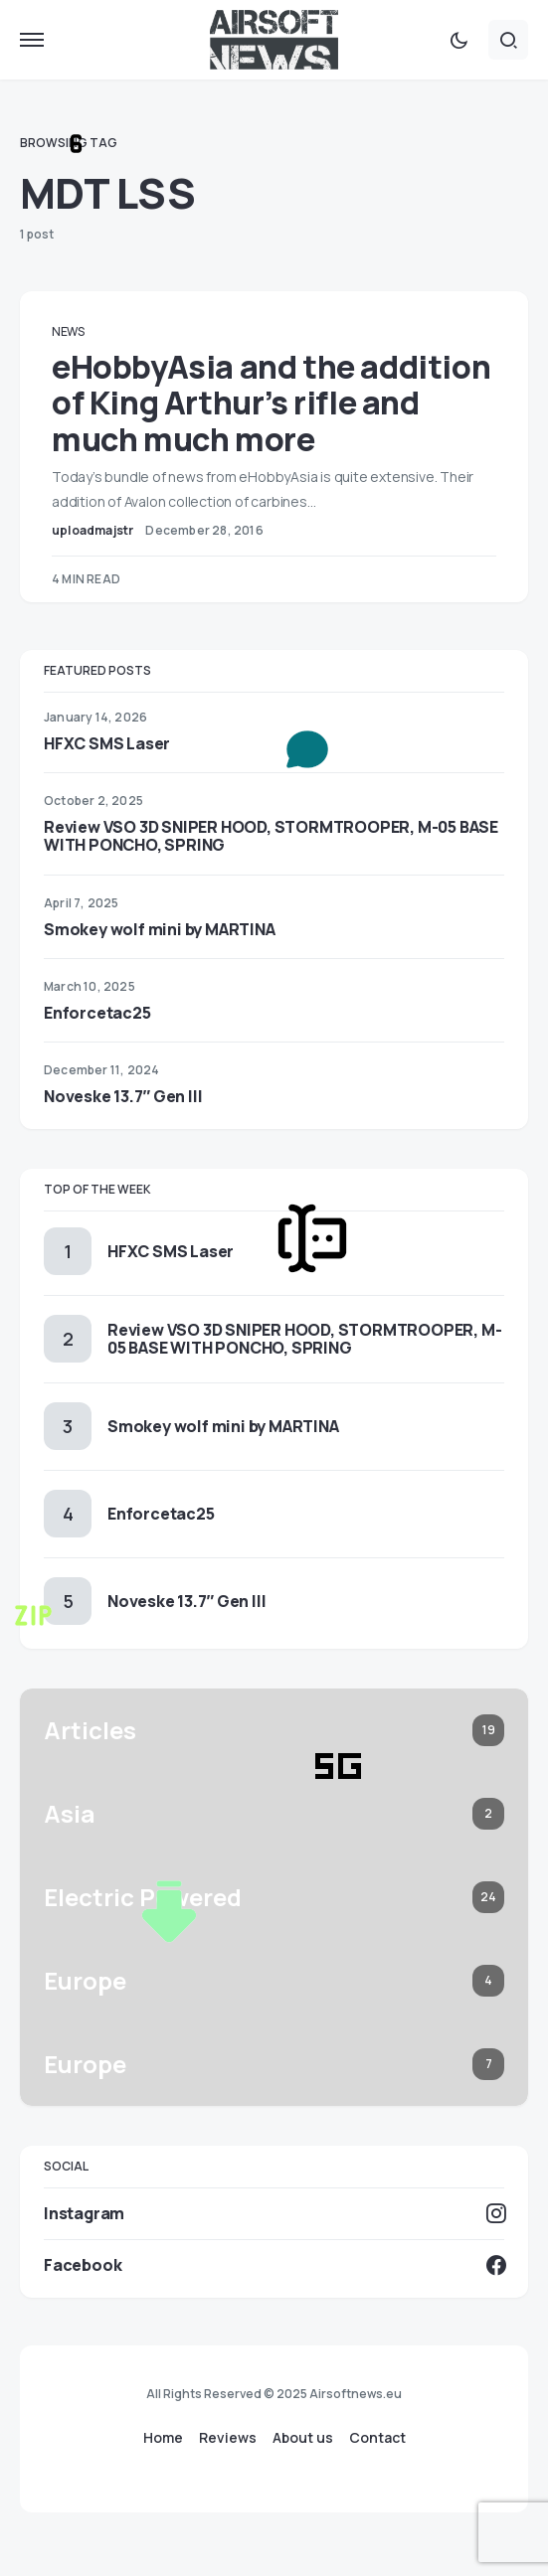 The height and width of the screenshot is (2576, 548). I want to click on access forms and surveys, so click(312, 1238).